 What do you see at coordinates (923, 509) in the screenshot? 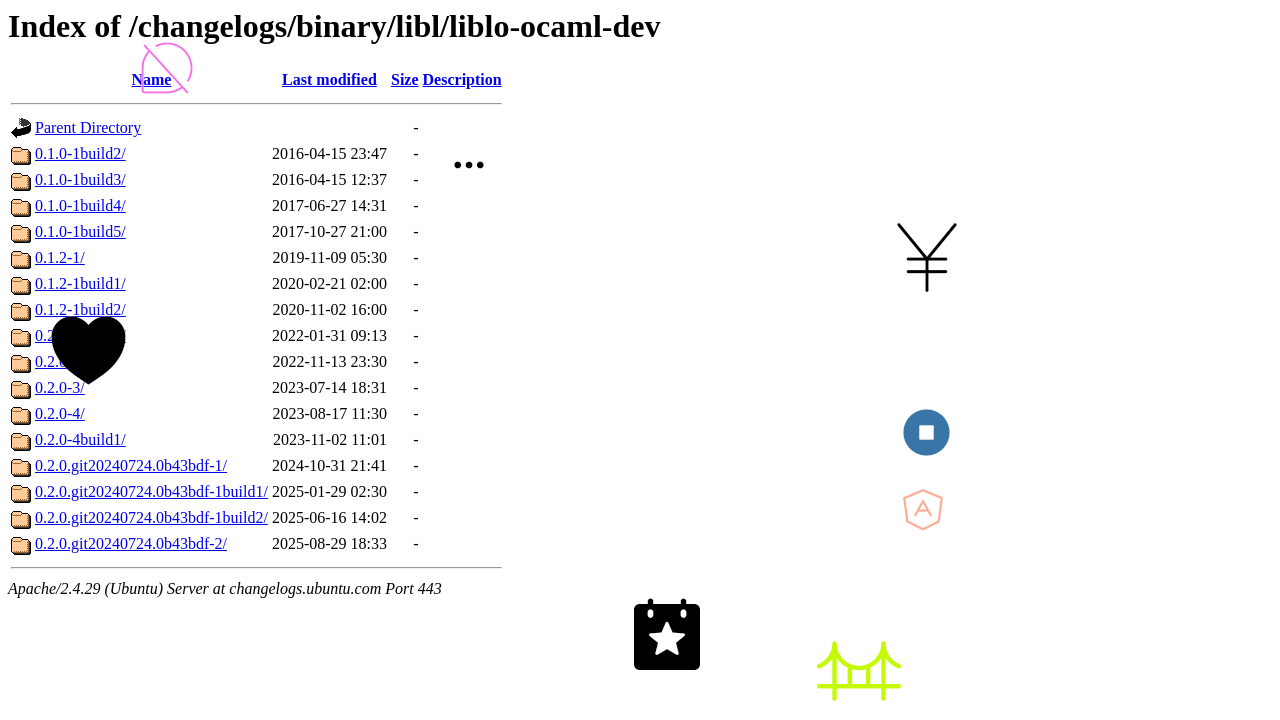
I see `Angular framework logo` at bounding box center [923, 509].